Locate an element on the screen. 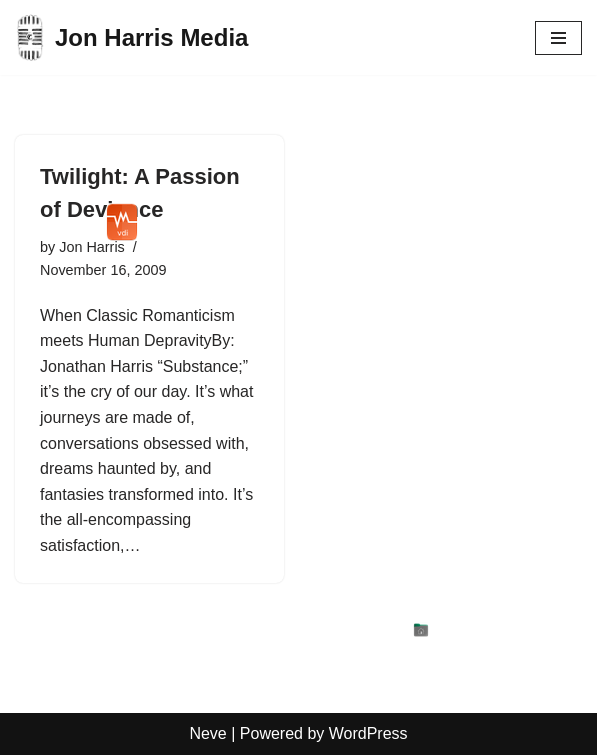 The image size is (597, 755). access your home folder is located at coordinates (421, 630).